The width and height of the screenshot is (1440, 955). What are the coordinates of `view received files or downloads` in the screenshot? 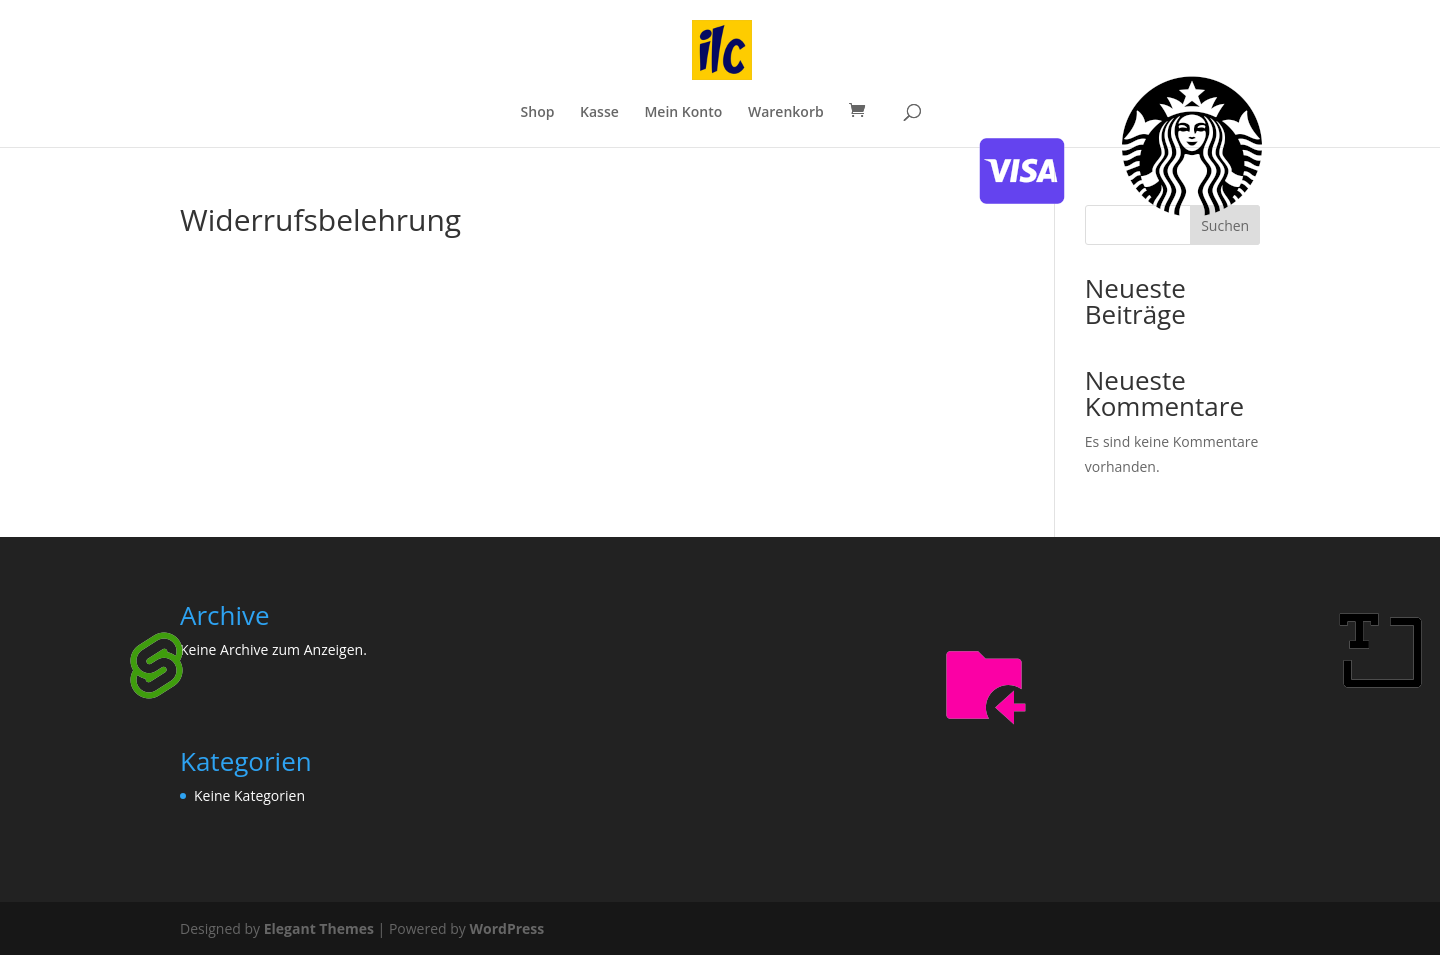 It's located at (984, 685).